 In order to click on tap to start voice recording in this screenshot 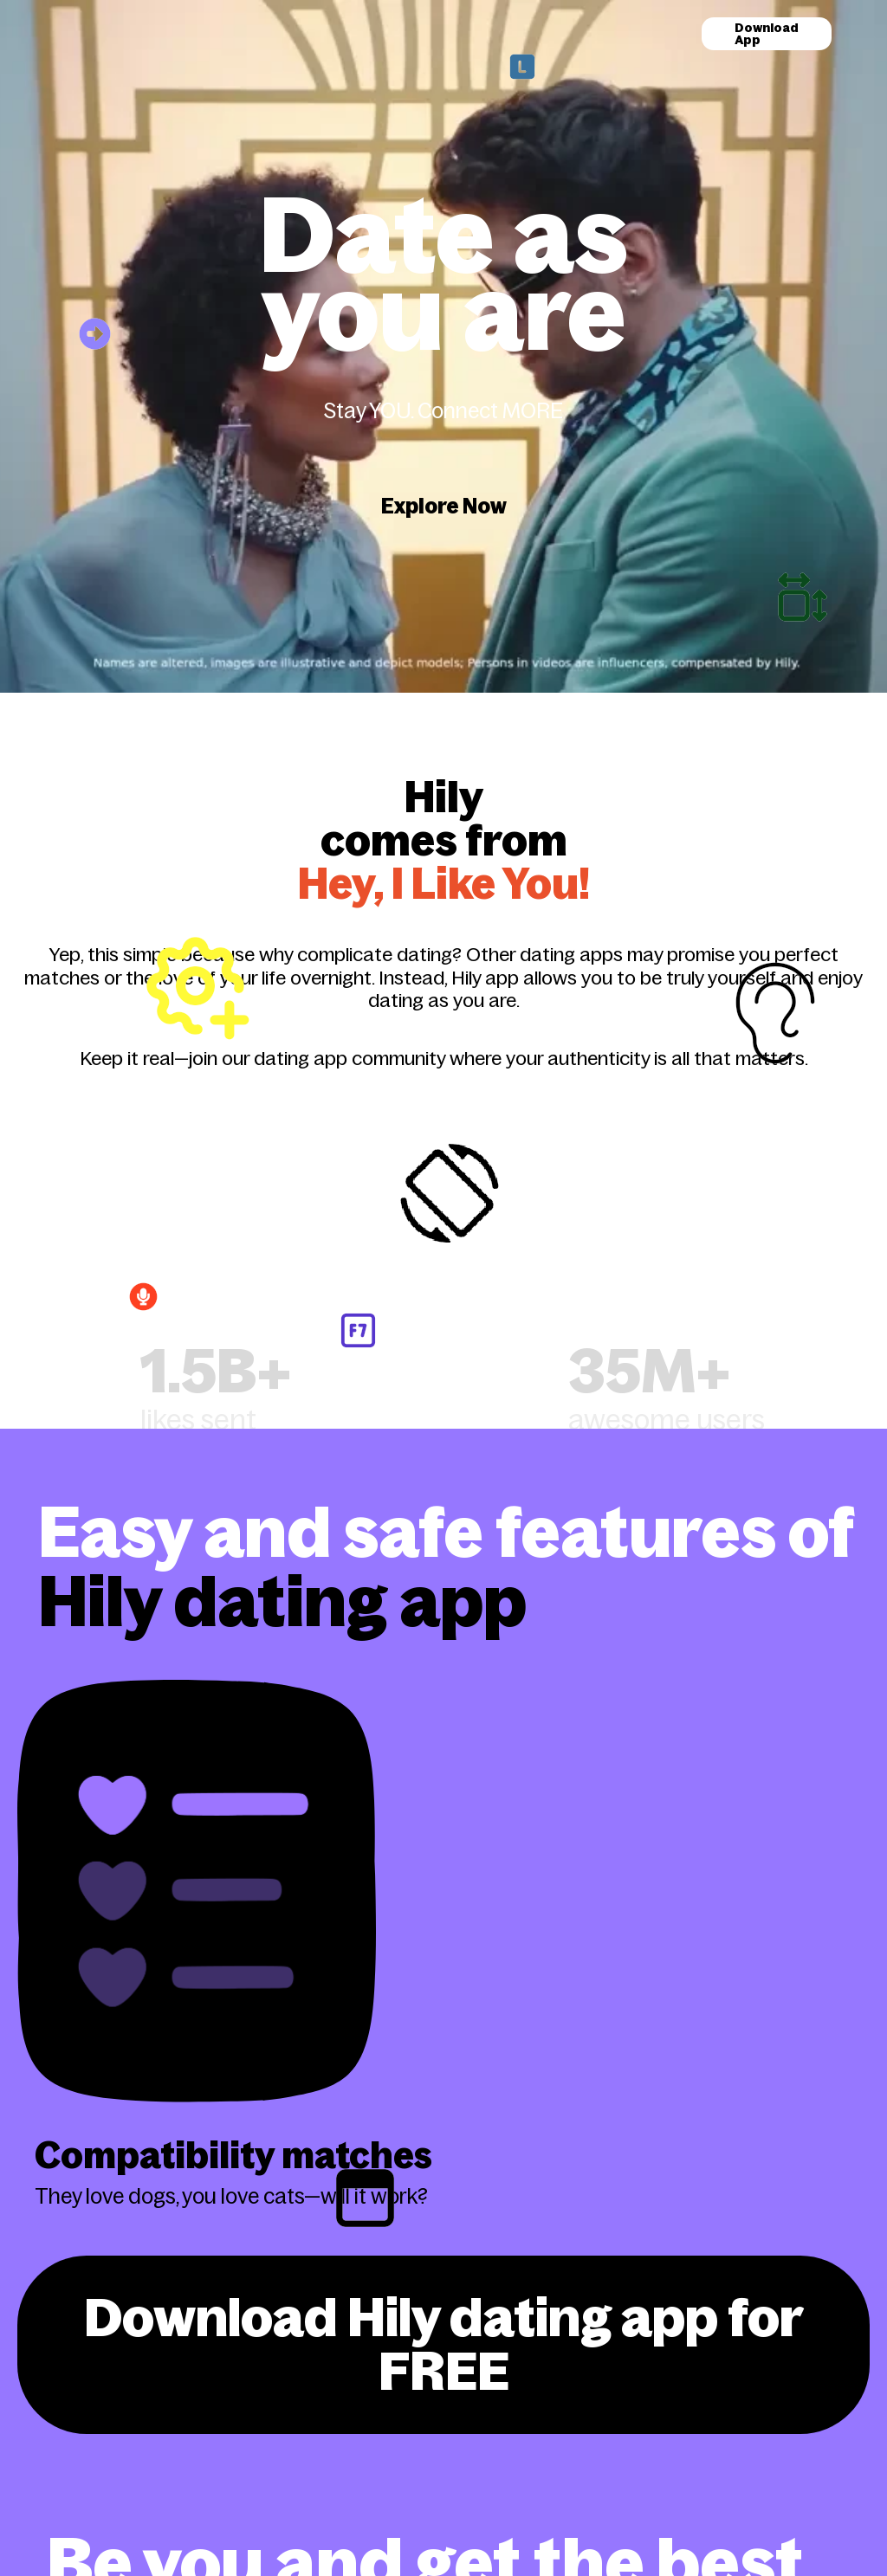, I will do `click(143, 1296)`.